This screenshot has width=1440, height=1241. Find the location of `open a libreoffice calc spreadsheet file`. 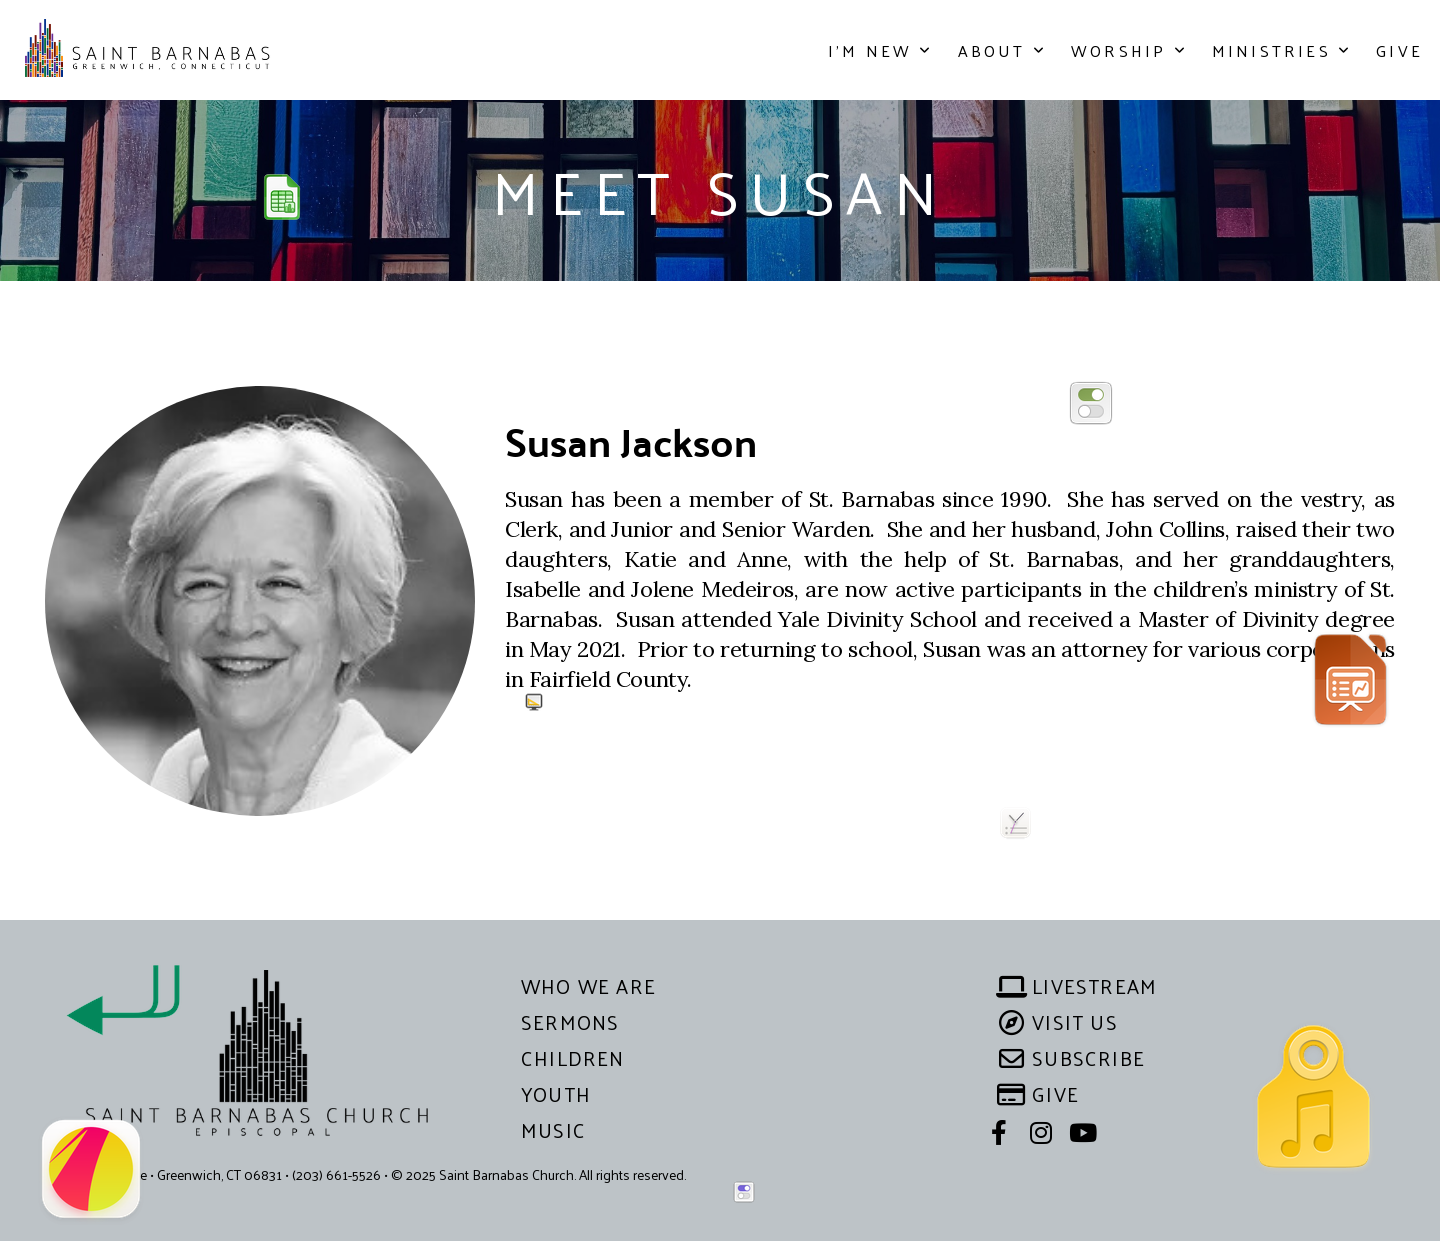

open a libreoffice calc spreadsheet file is located at coordinates (282, 197).